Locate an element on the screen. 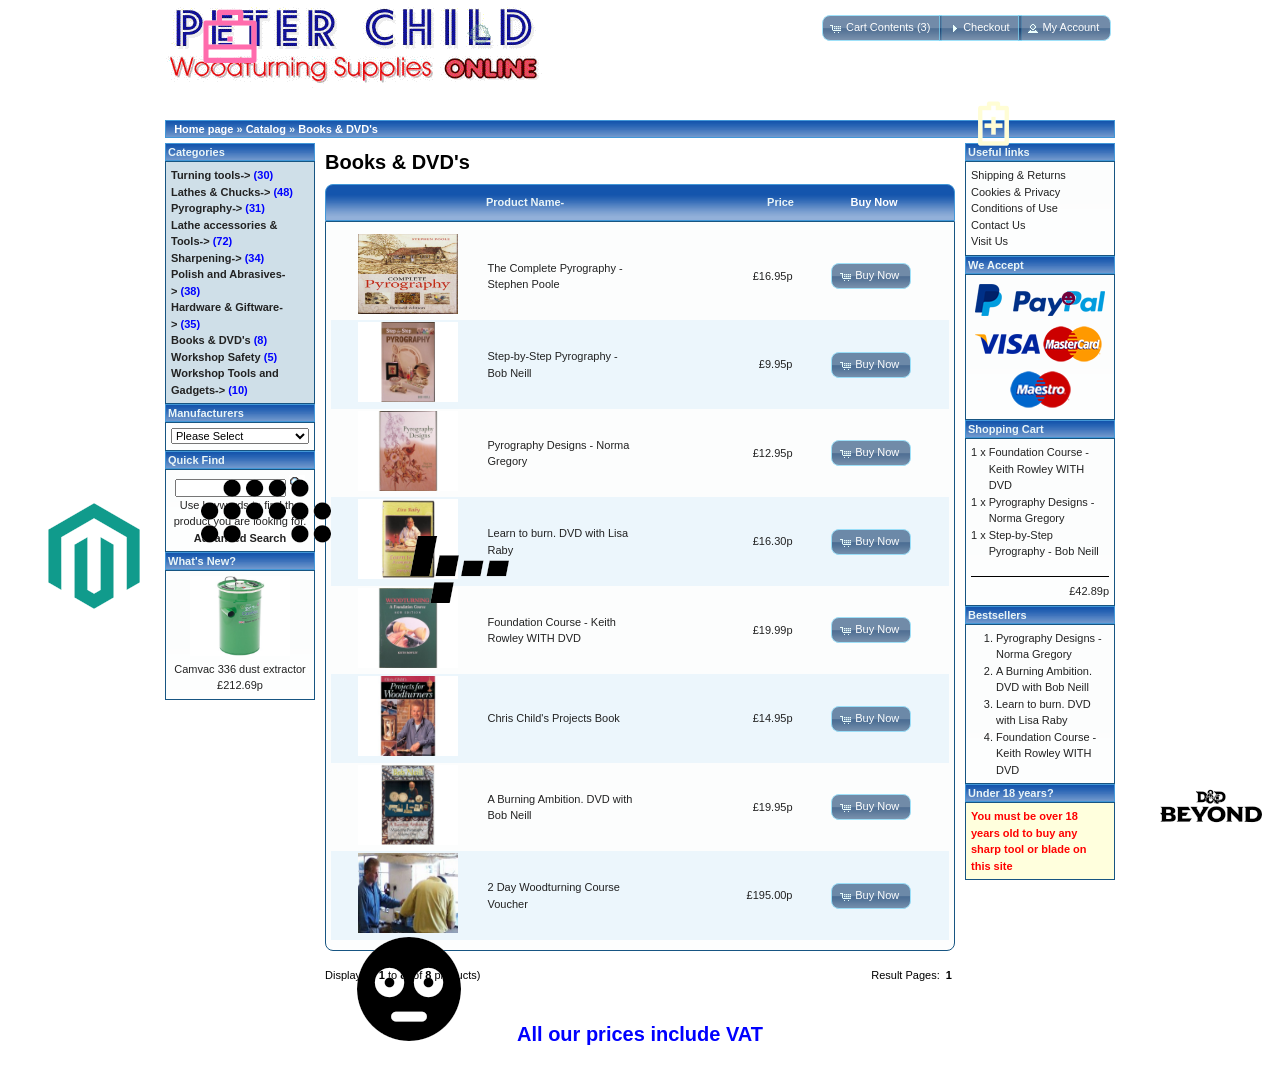  visit have i been pwned website is located at coordinates (459, 569).